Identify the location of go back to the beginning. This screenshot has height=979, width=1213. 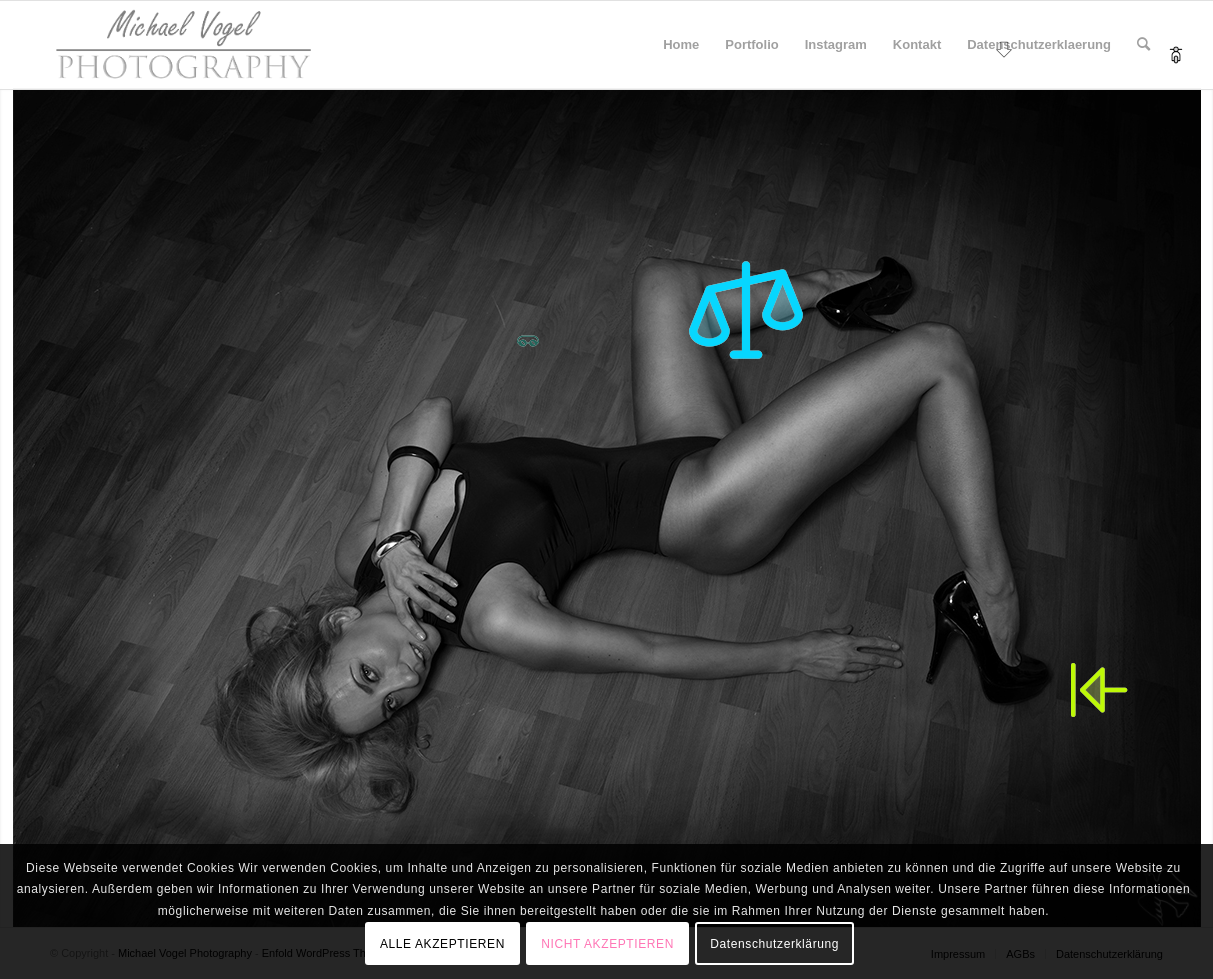
(1098, 690).